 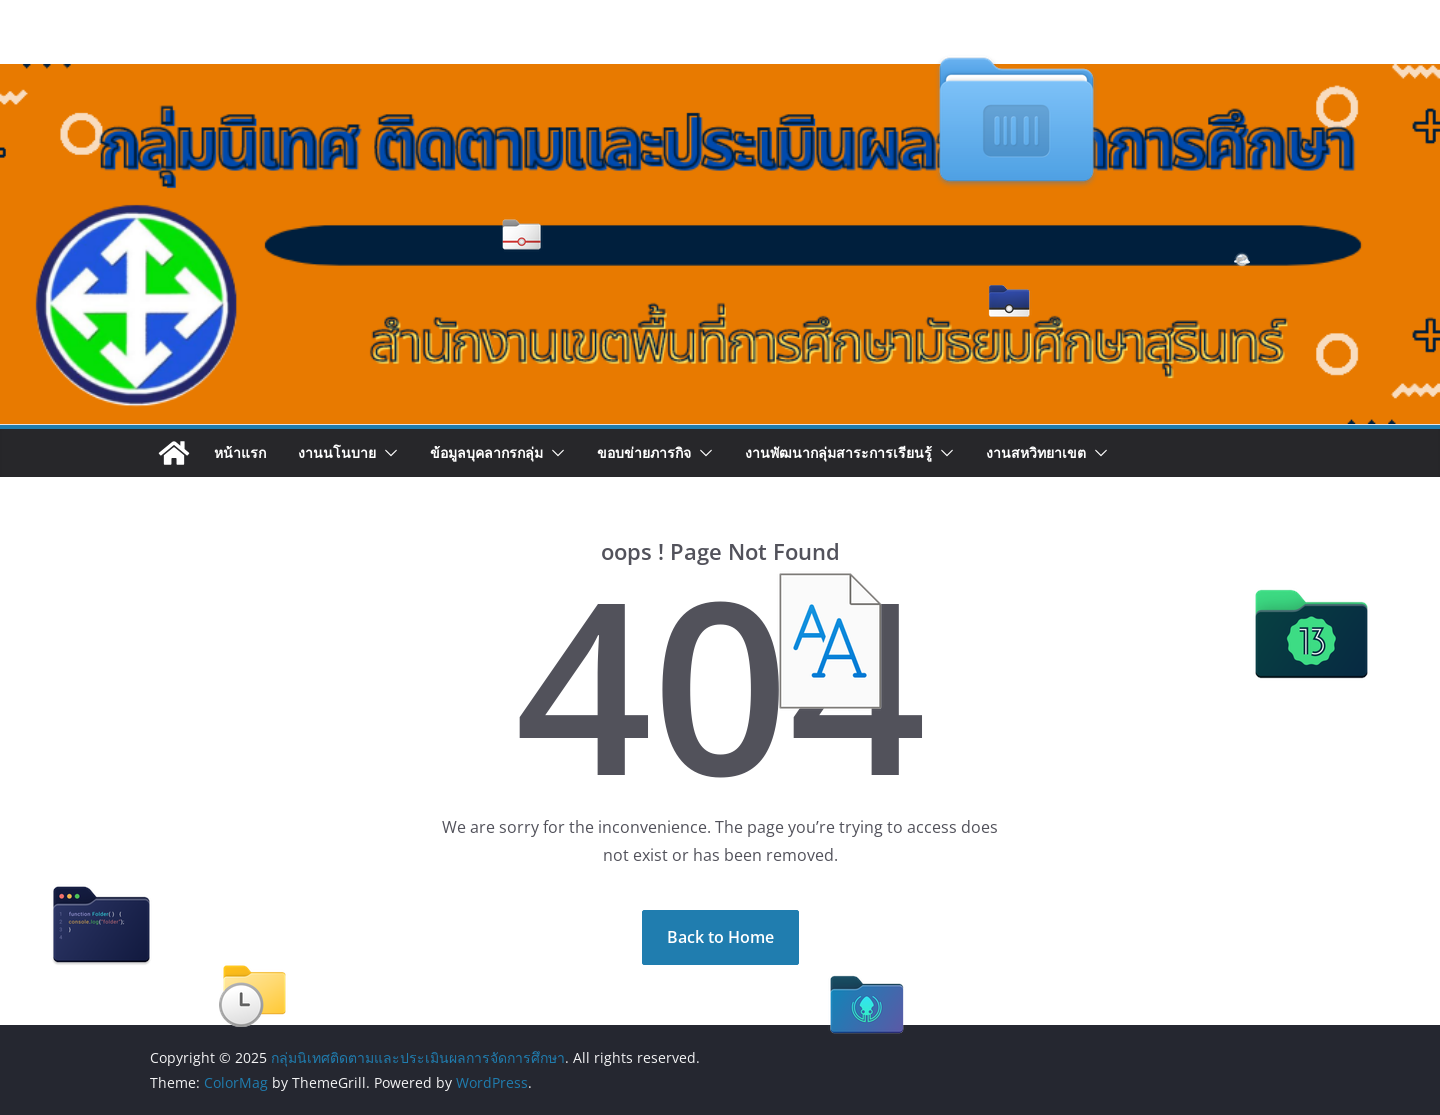 I want to click on indicates partly cloudy conditions at night, so click(x=1242, y=260).